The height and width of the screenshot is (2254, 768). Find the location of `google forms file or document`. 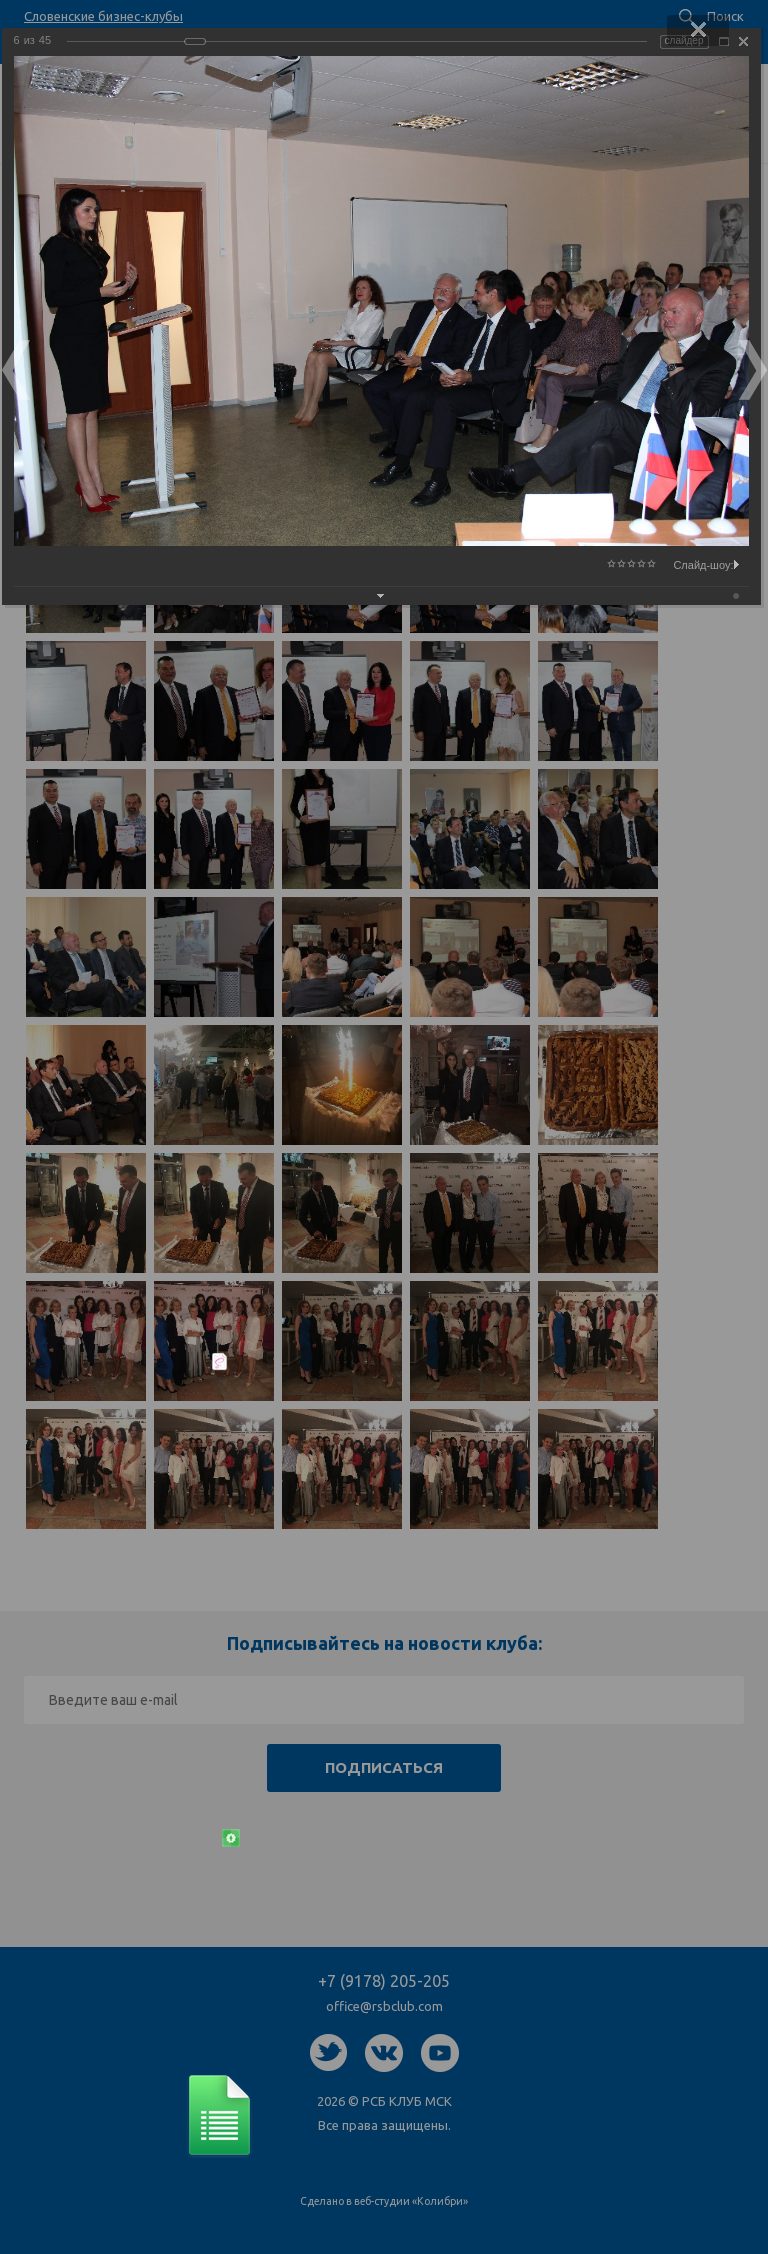

google forms file or document is located at coordinates (219, 2116).